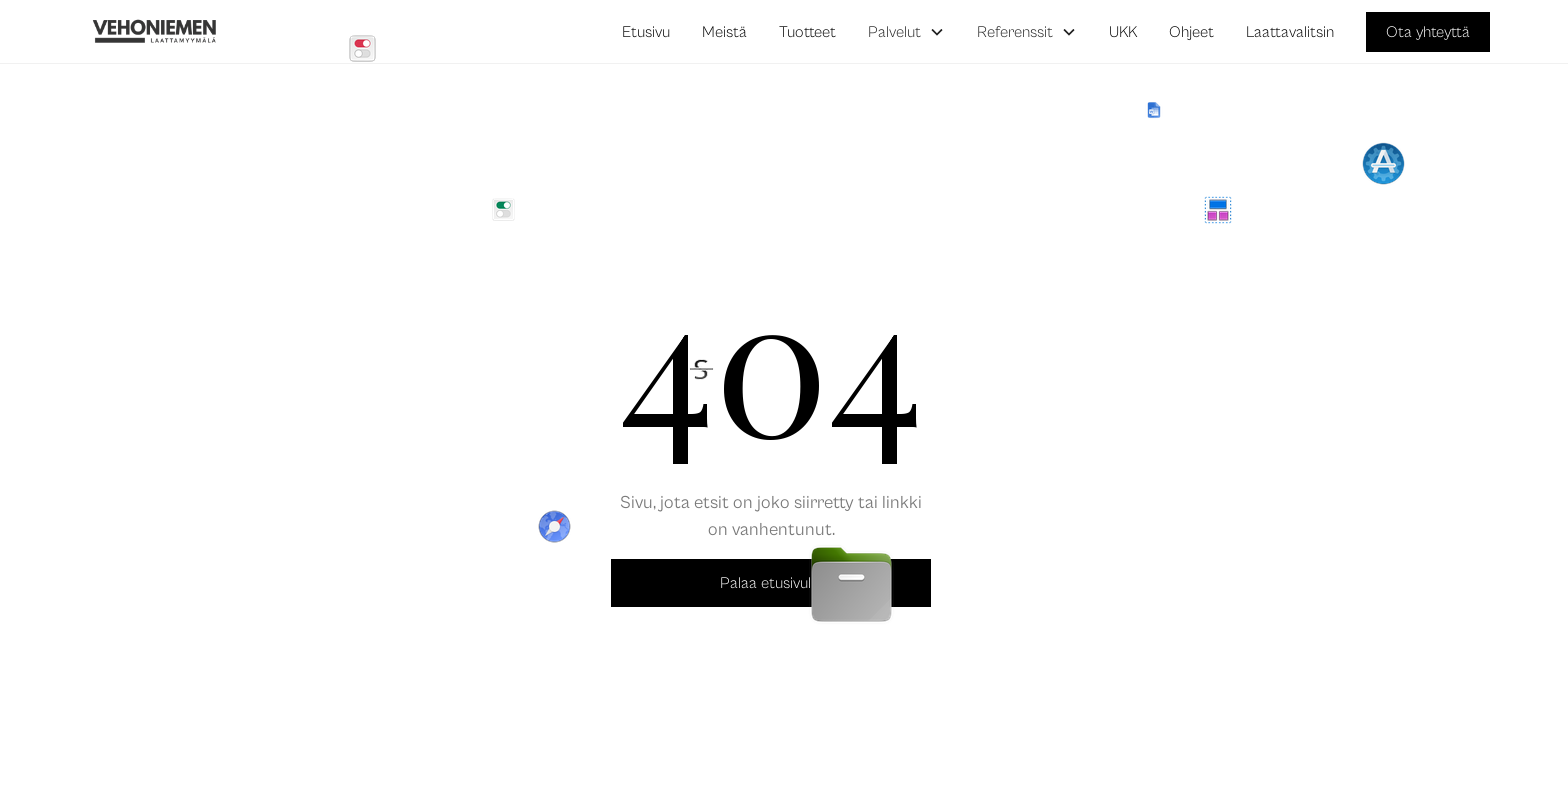  Describe the element at coordinates (503, 209) in the screenshot. I see `open gnome tweaks to customize desktop settings` at that location.